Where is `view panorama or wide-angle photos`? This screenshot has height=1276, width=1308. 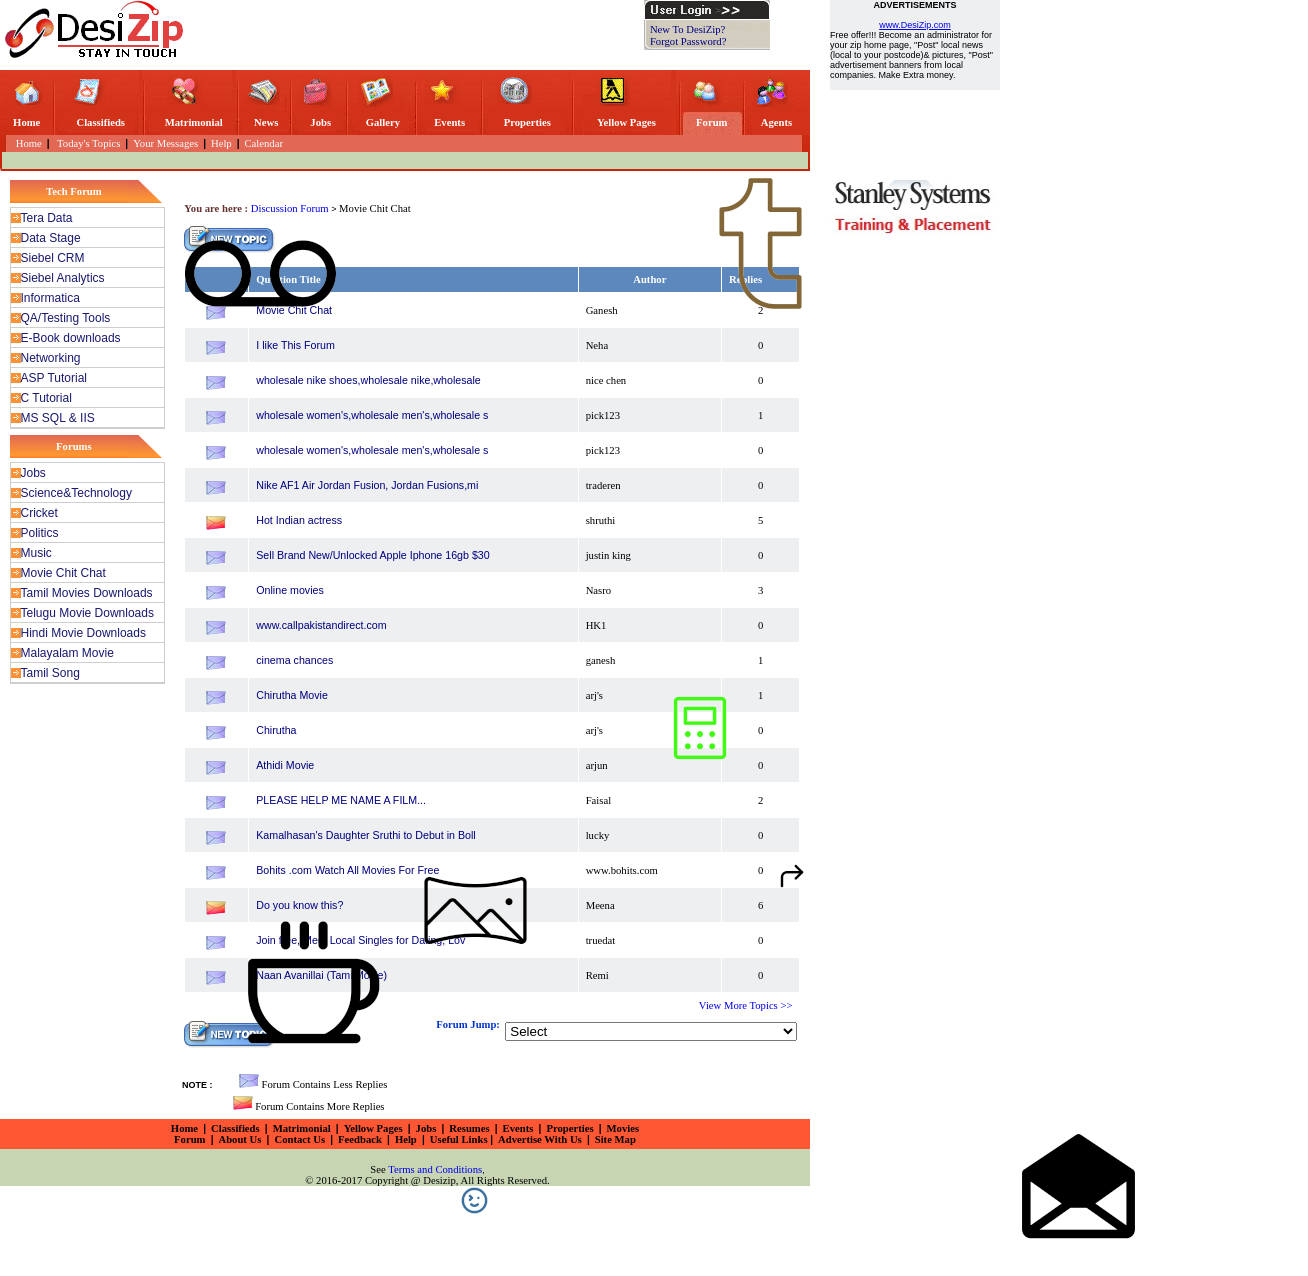 view panorama or wide-angle photos is located at coordinates (475, 910).